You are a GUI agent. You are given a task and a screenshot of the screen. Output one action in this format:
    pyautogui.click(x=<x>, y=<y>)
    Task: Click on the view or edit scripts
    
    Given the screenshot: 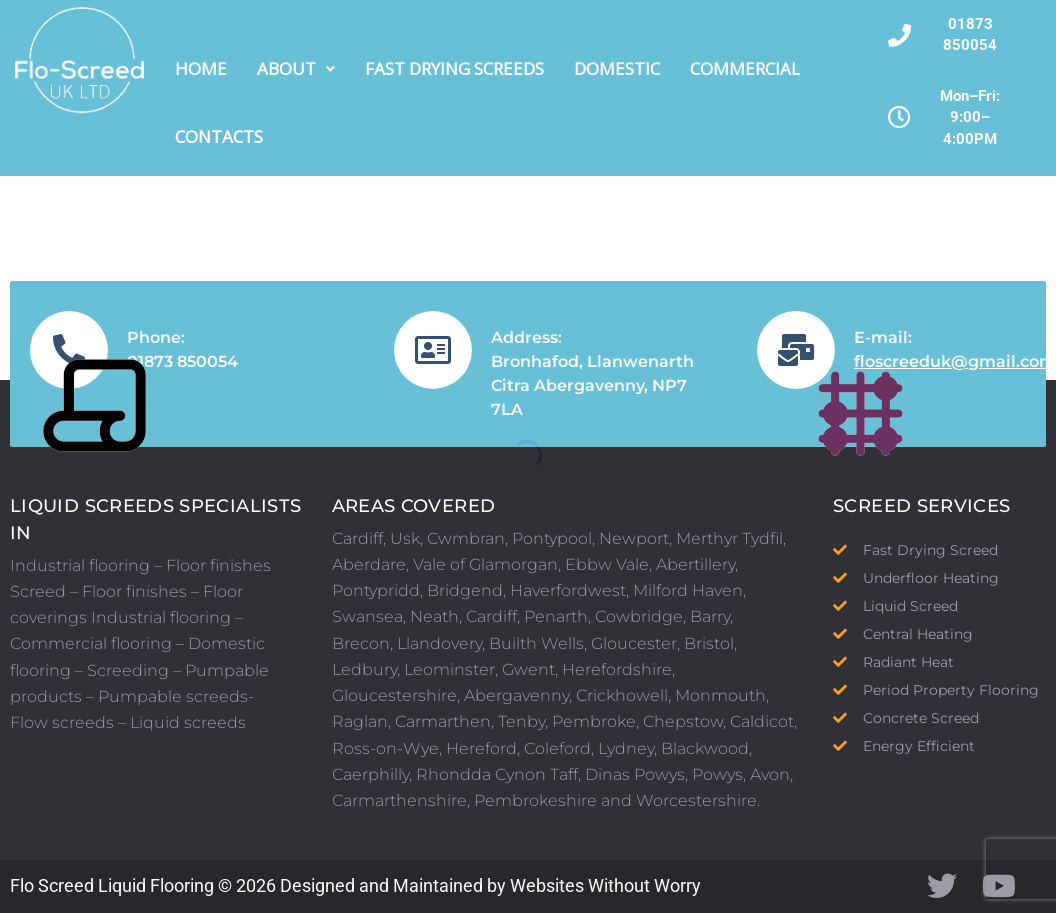 What is the action you would take?
    pyautogui.click(x=94, y=405)
    